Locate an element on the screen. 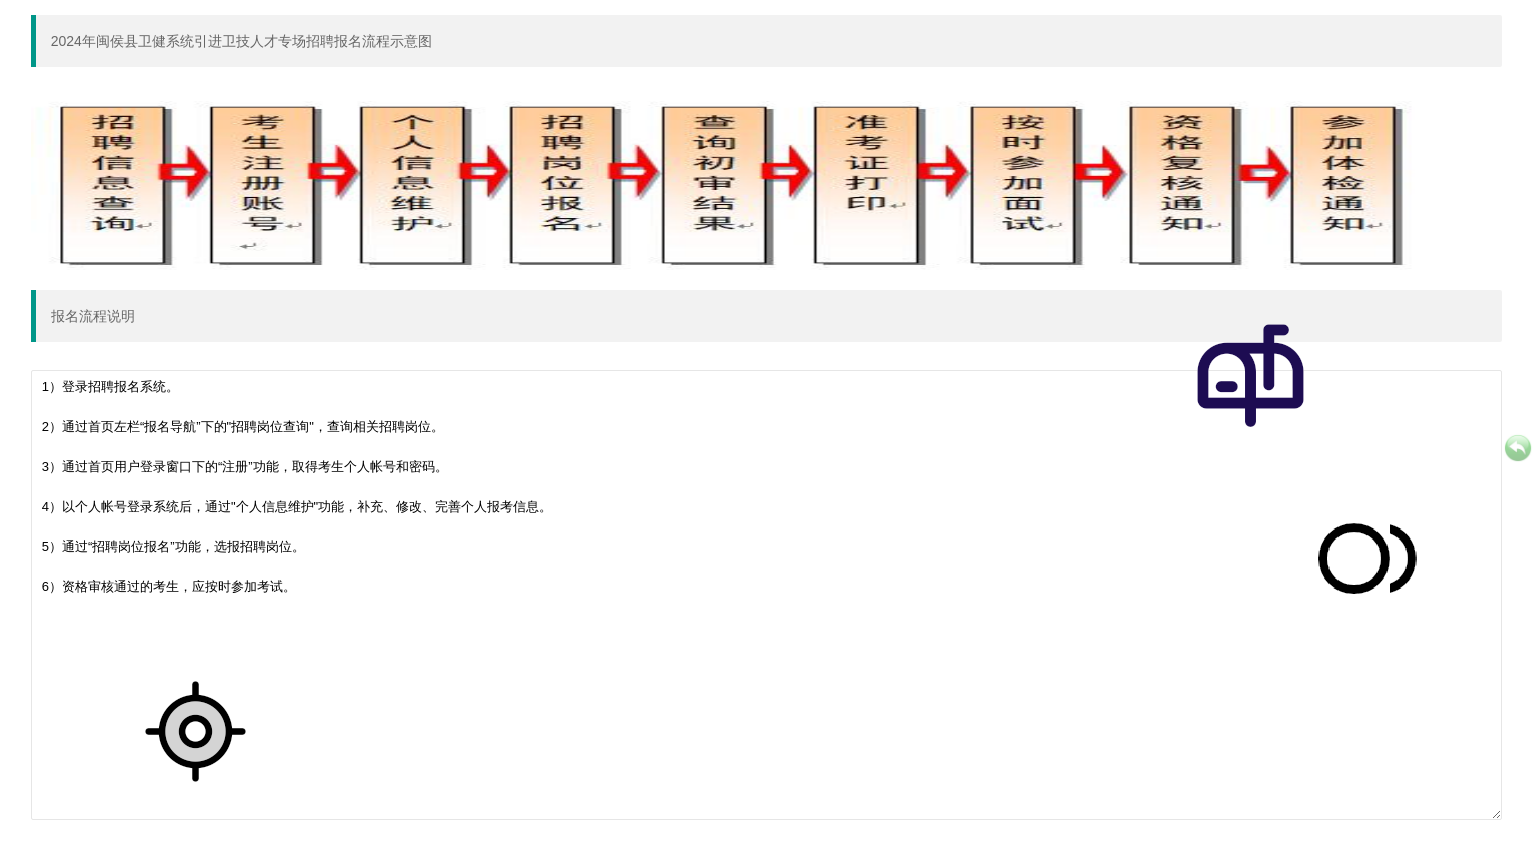 The height and width of the screenshot is (865, 1533). get current location is located at coordinates (195, 731).